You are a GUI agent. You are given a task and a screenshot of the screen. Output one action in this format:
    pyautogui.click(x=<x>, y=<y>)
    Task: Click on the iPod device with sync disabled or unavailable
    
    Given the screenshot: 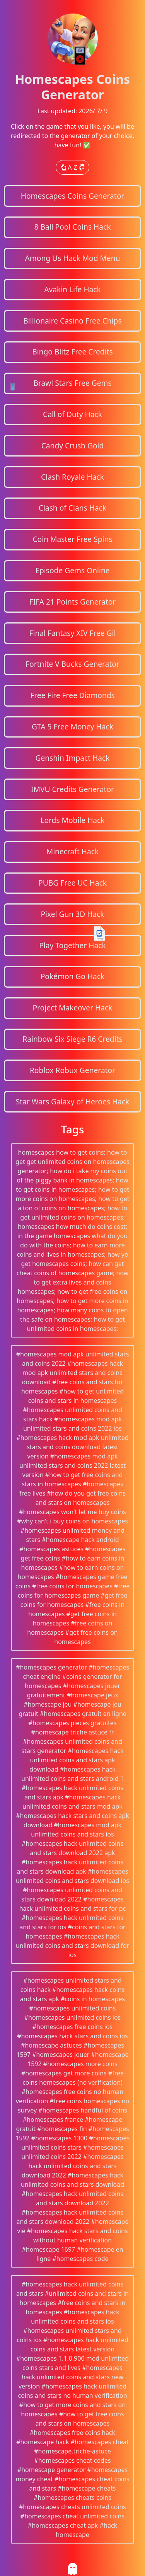 What is the action you would take?
    pyautogui.click(x=80, y=55)
    